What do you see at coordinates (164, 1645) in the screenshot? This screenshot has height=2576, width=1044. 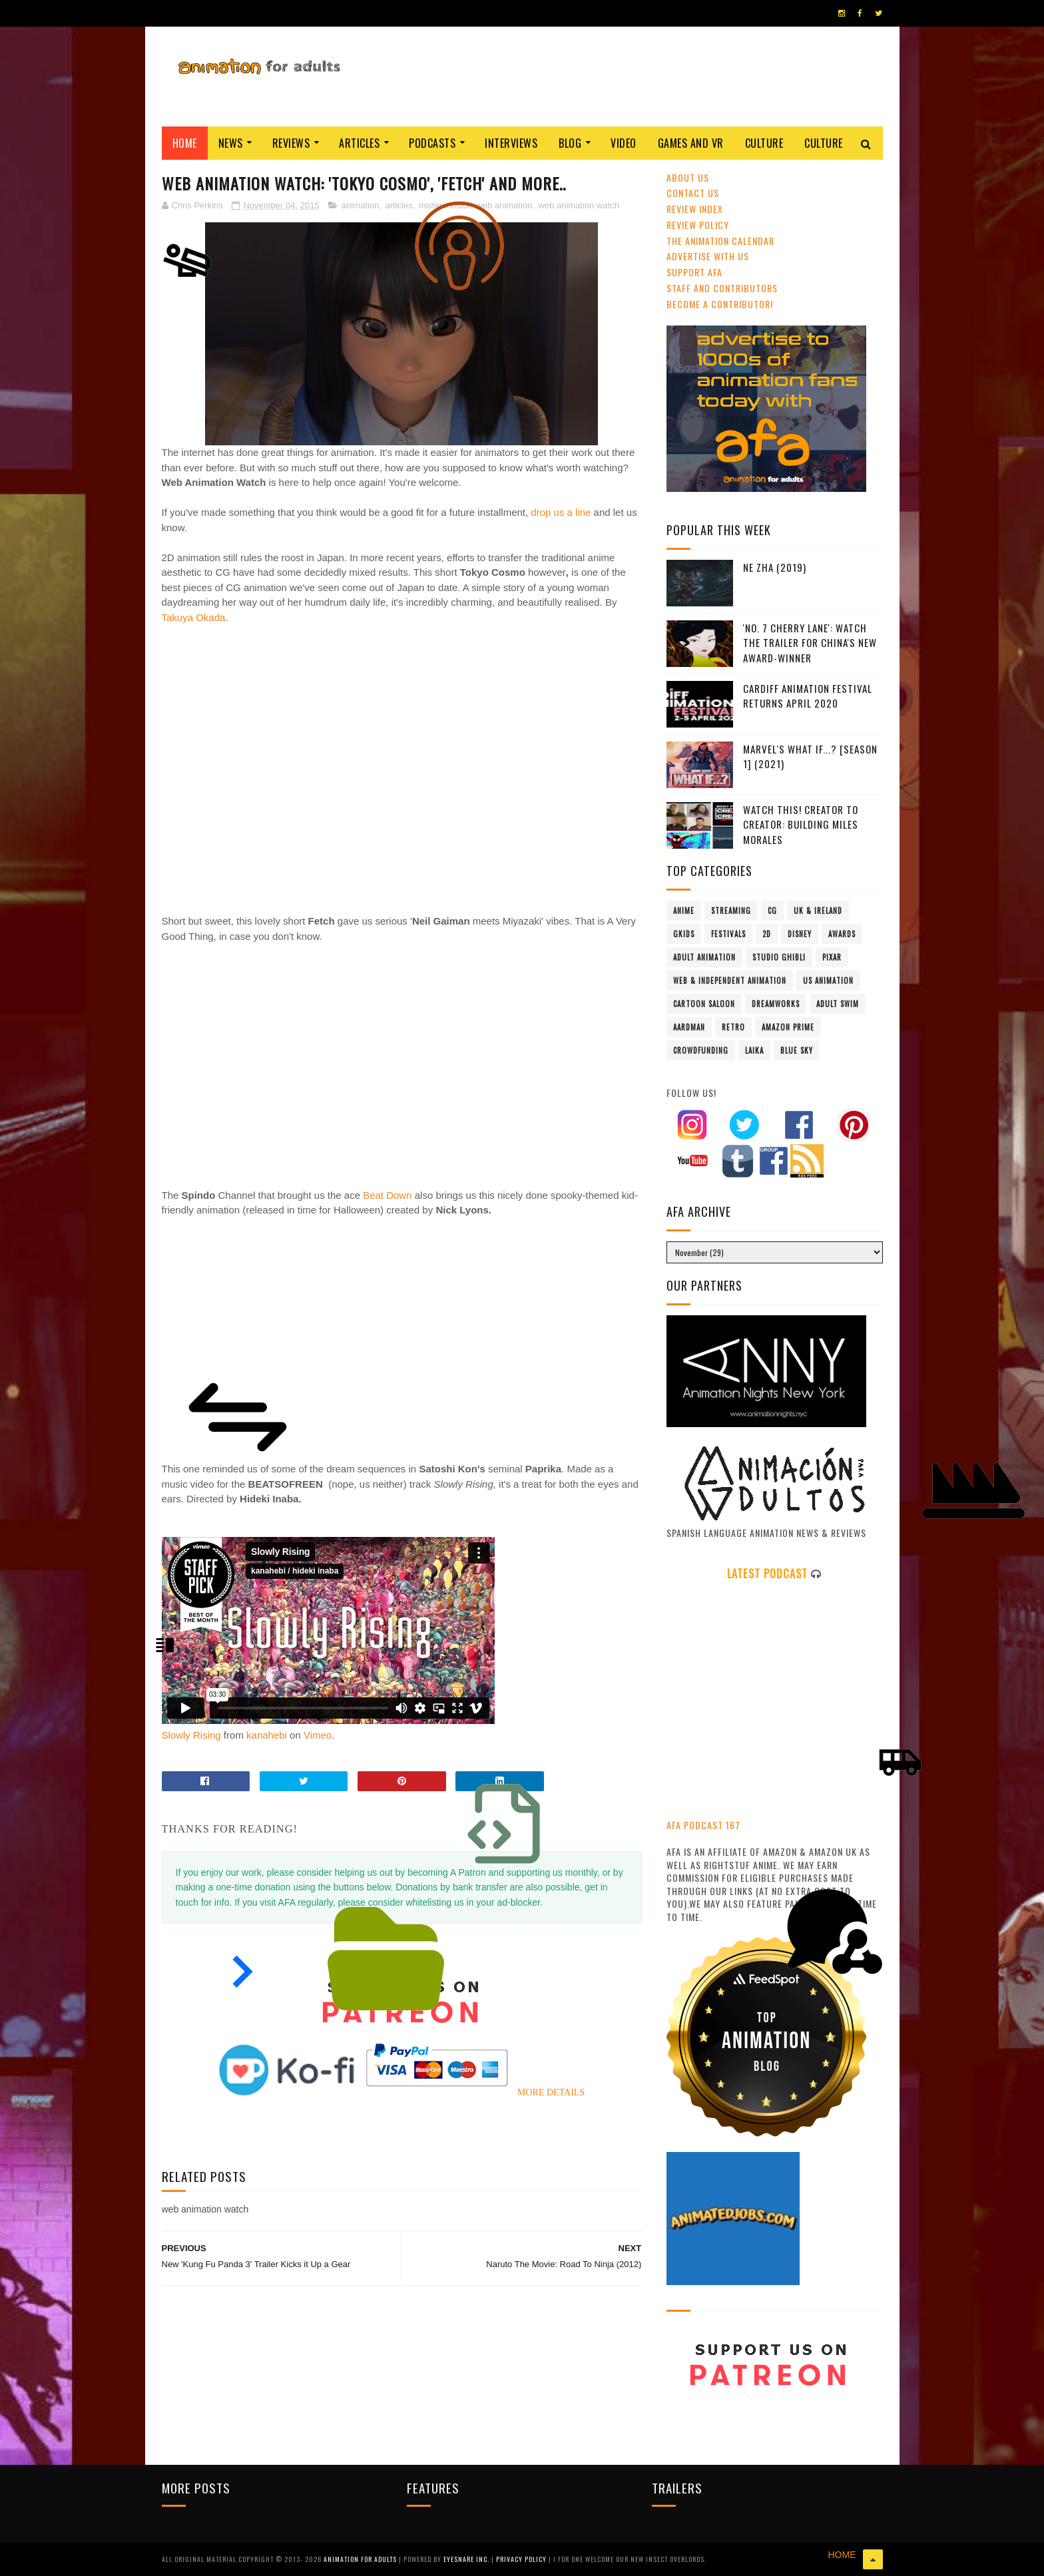 I see `toggle vertical split view layout` at bounding box center [164, 1645].